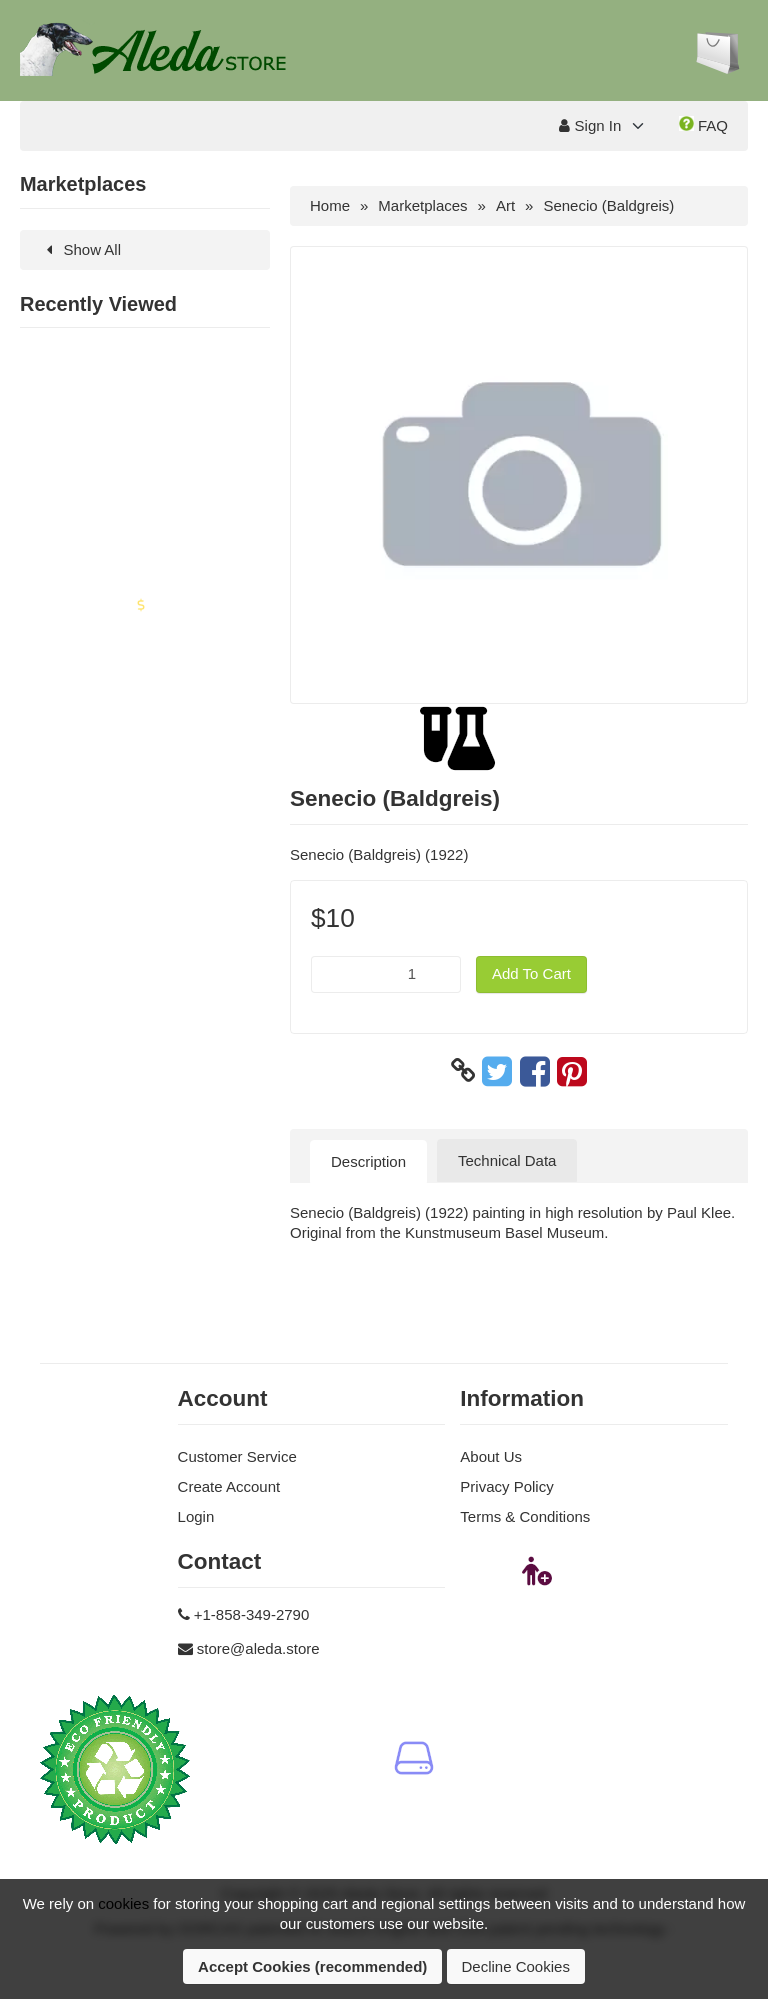 This screenshot has height=1999, width=768. Describe the element at coordinates (536, 1571) in the screenshot. I see `add a new user or contact` at that location.